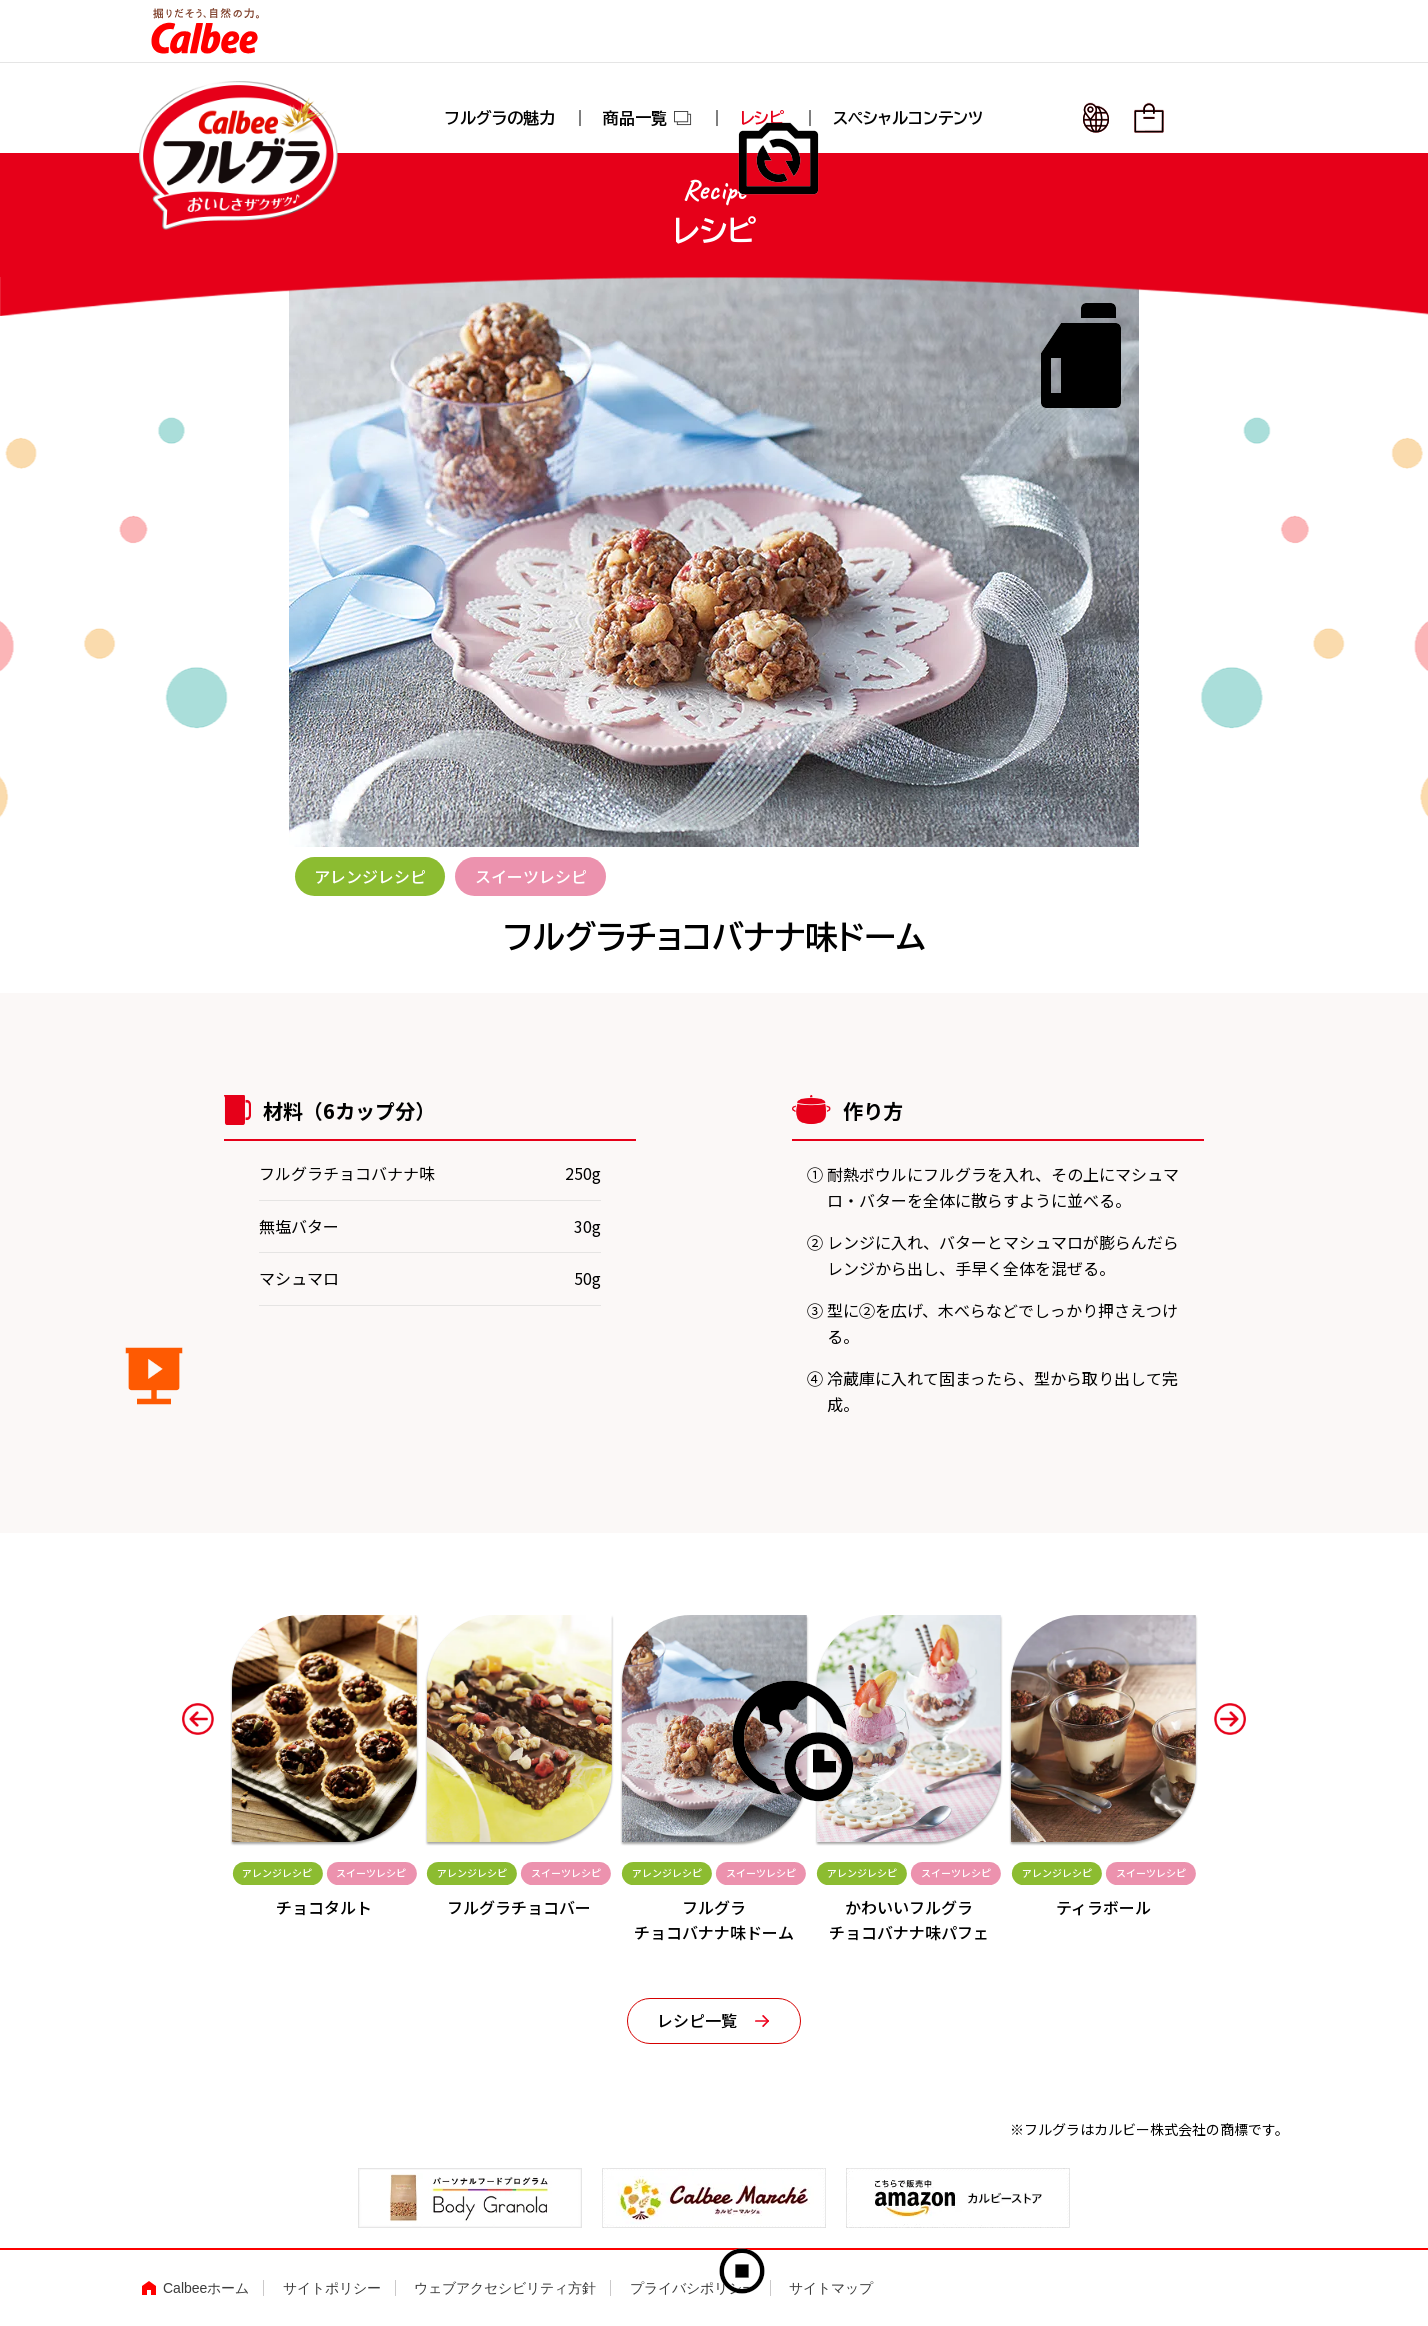 This screenshot has height=2326, width=1428. What do you see at coordinates (790, 1738) in the screenshot?
I see `view or change time zone settings` at bounding box center [790, 1738].